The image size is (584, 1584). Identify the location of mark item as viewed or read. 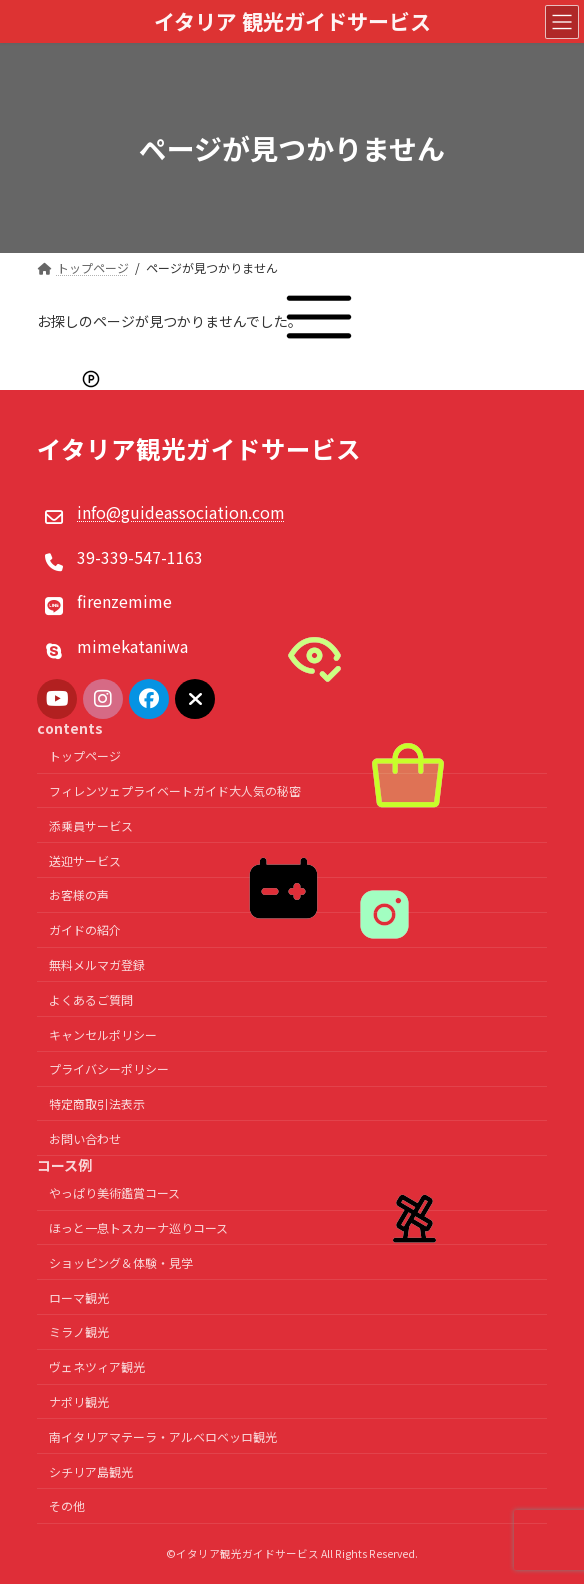
(314, 655).